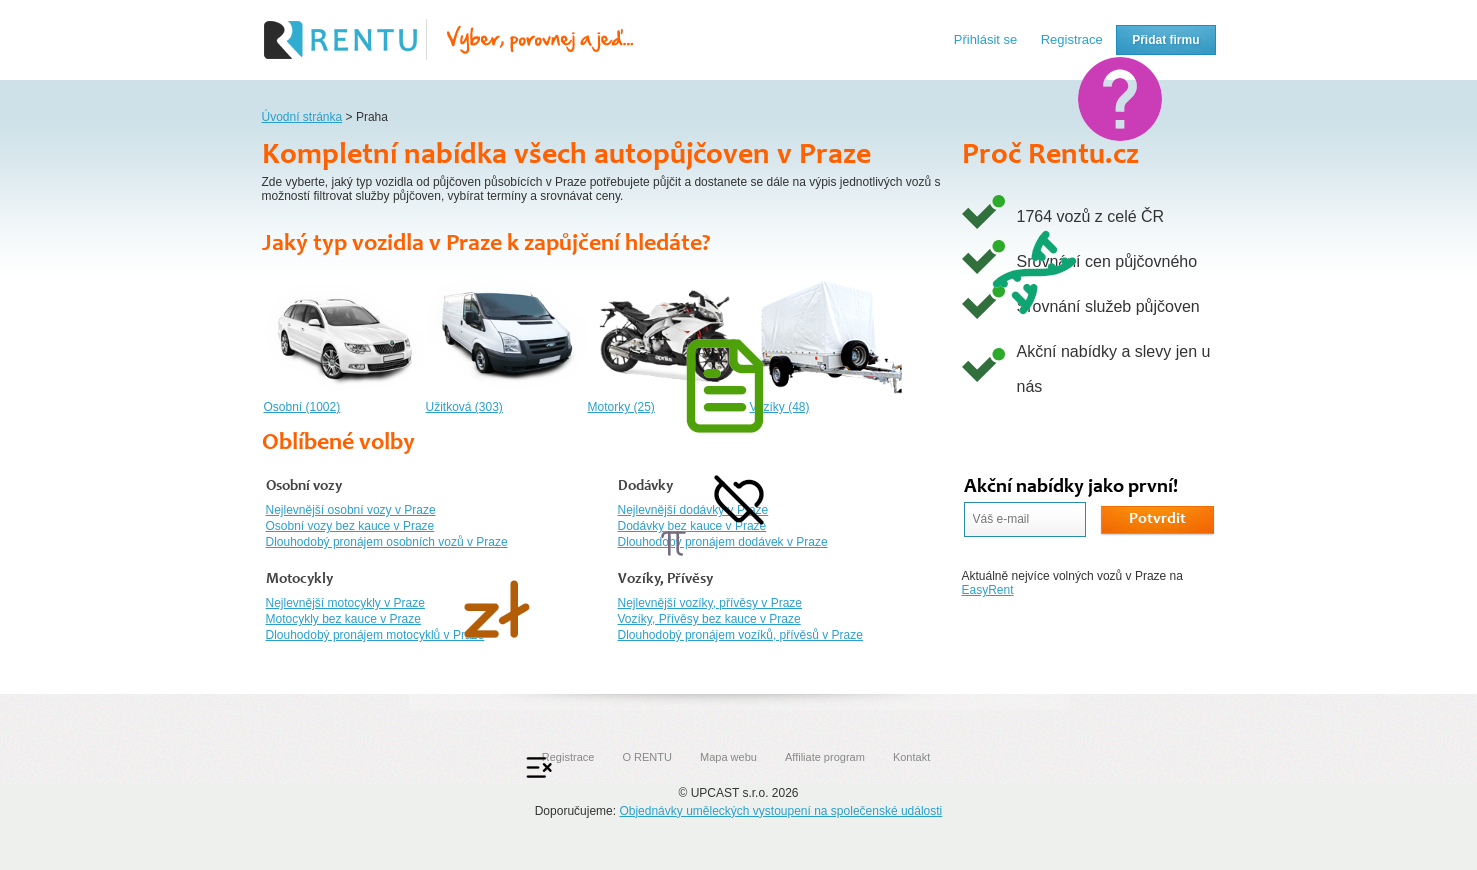 The height and width of the screenshot is (870, 1477). What do you see at coordinates (673, 543) in the screenshot?
I see `access mathematical constants or formulas` at bounding box center [673, 543].